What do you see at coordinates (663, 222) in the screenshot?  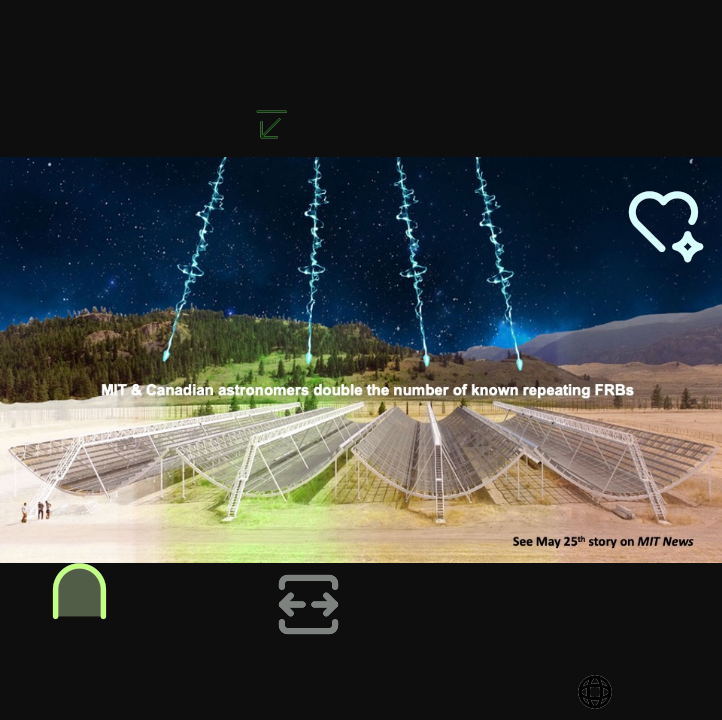 I see `add to favorites with AI-powered recommendations` at bounding box center [663, 222].